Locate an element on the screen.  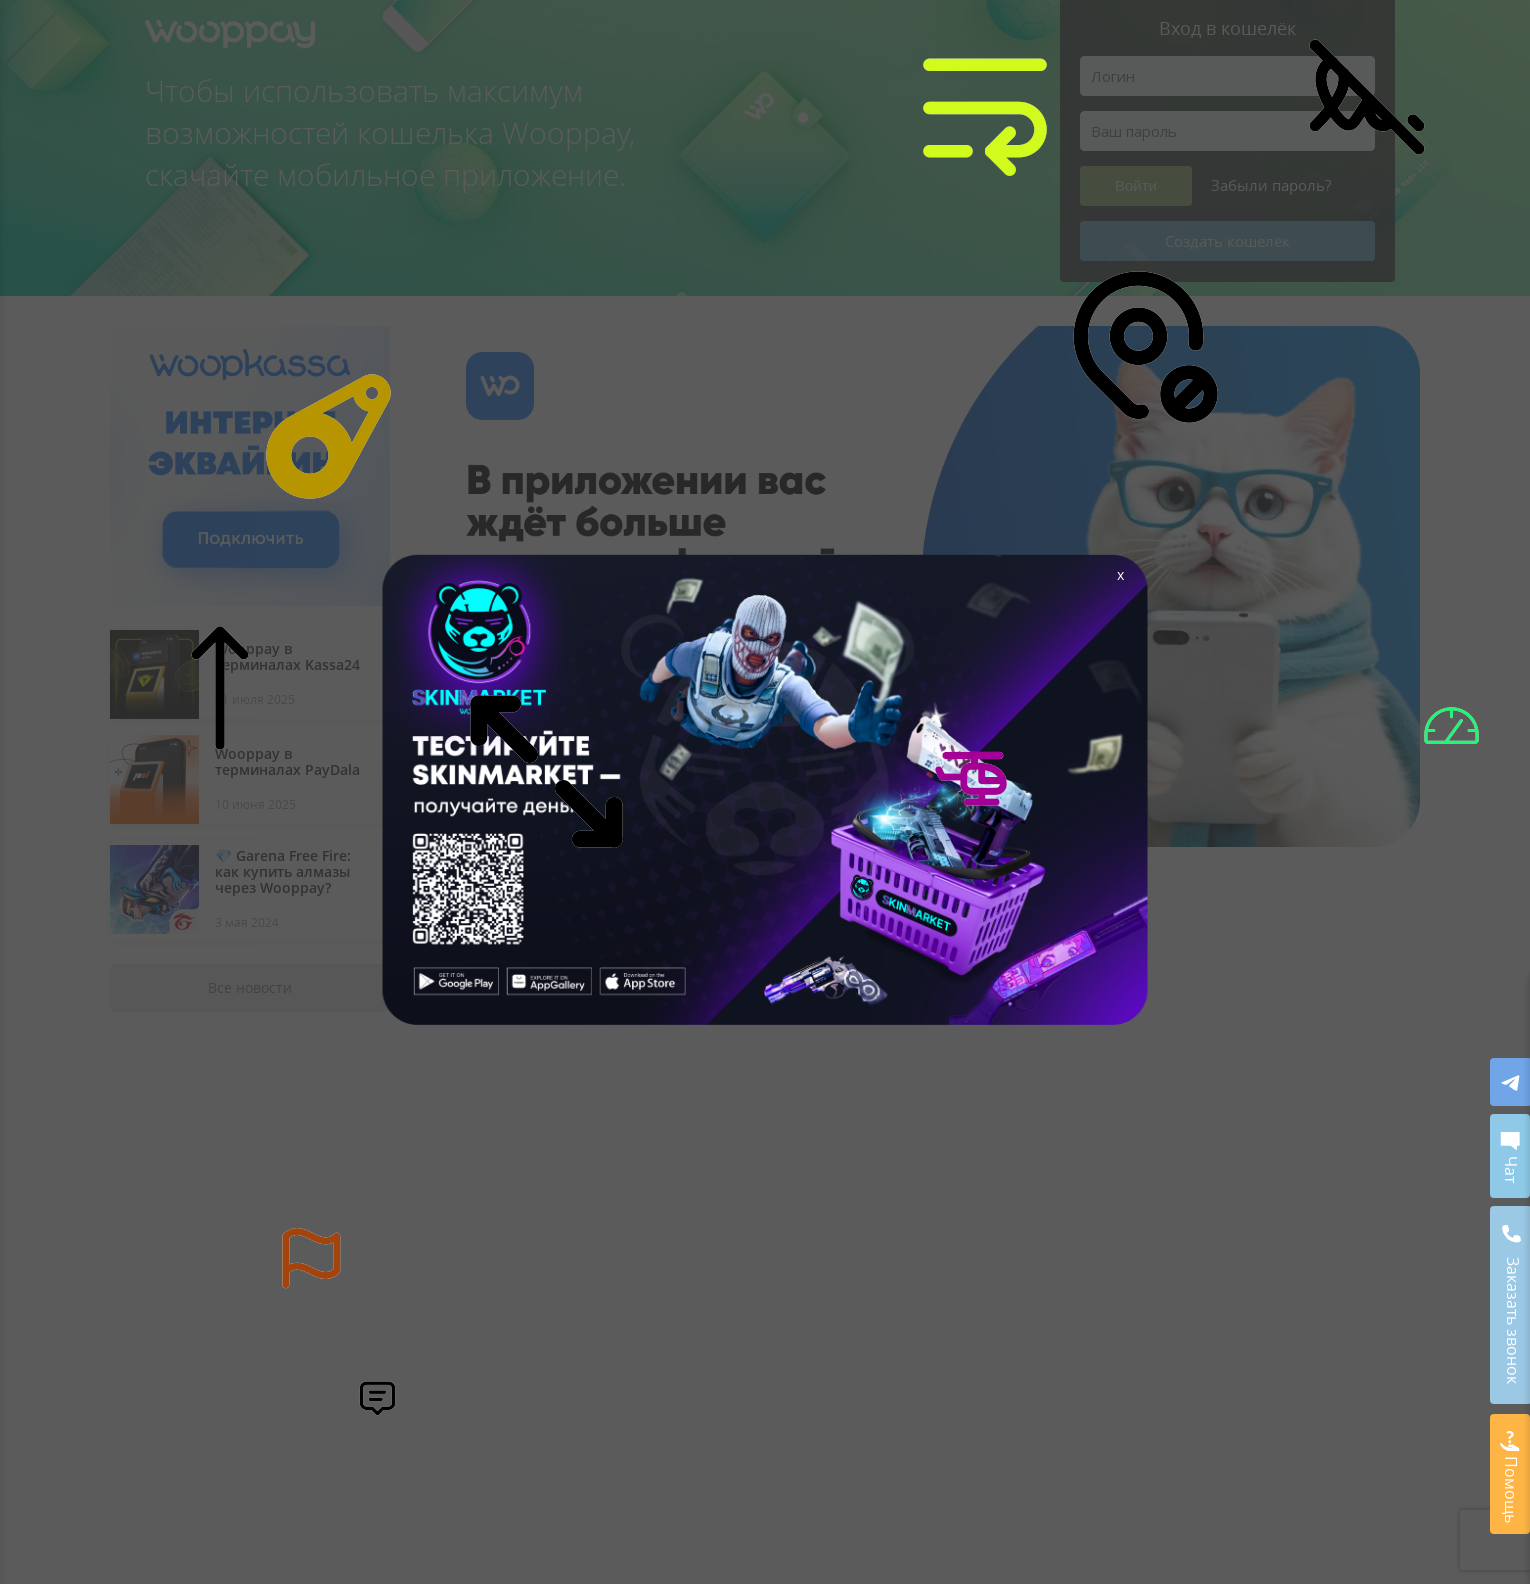
view performance or speed metrics is located at coordinates (1451, 728).